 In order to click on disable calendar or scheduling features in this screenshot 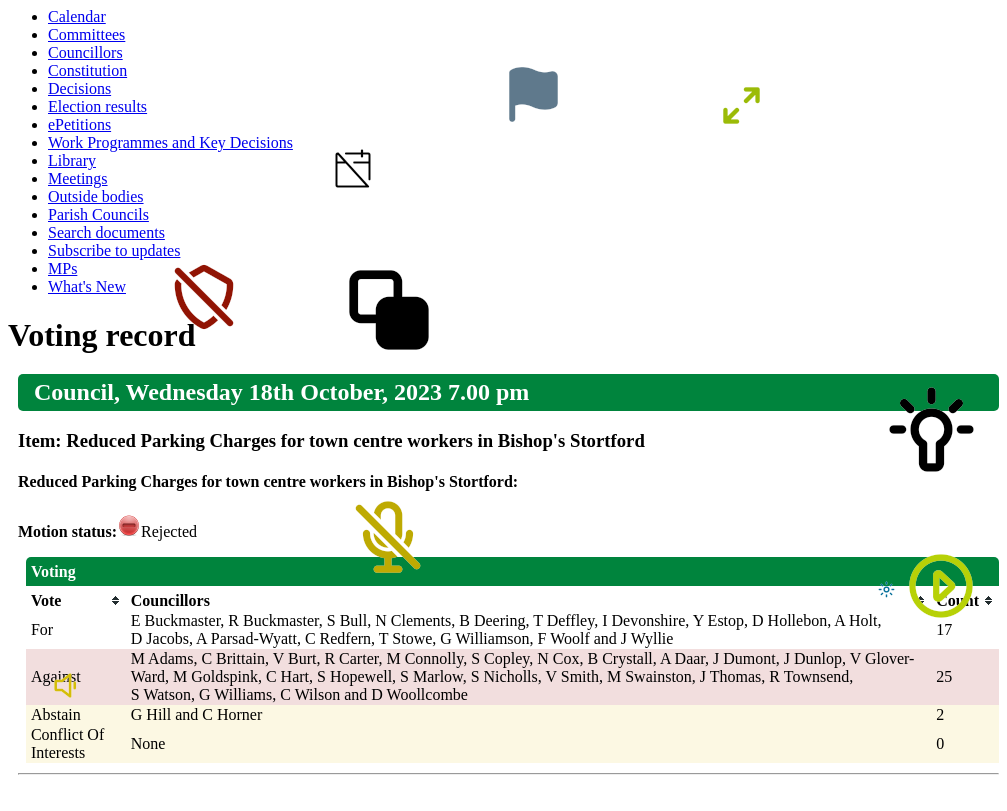, I will do `click(353, 170)`.